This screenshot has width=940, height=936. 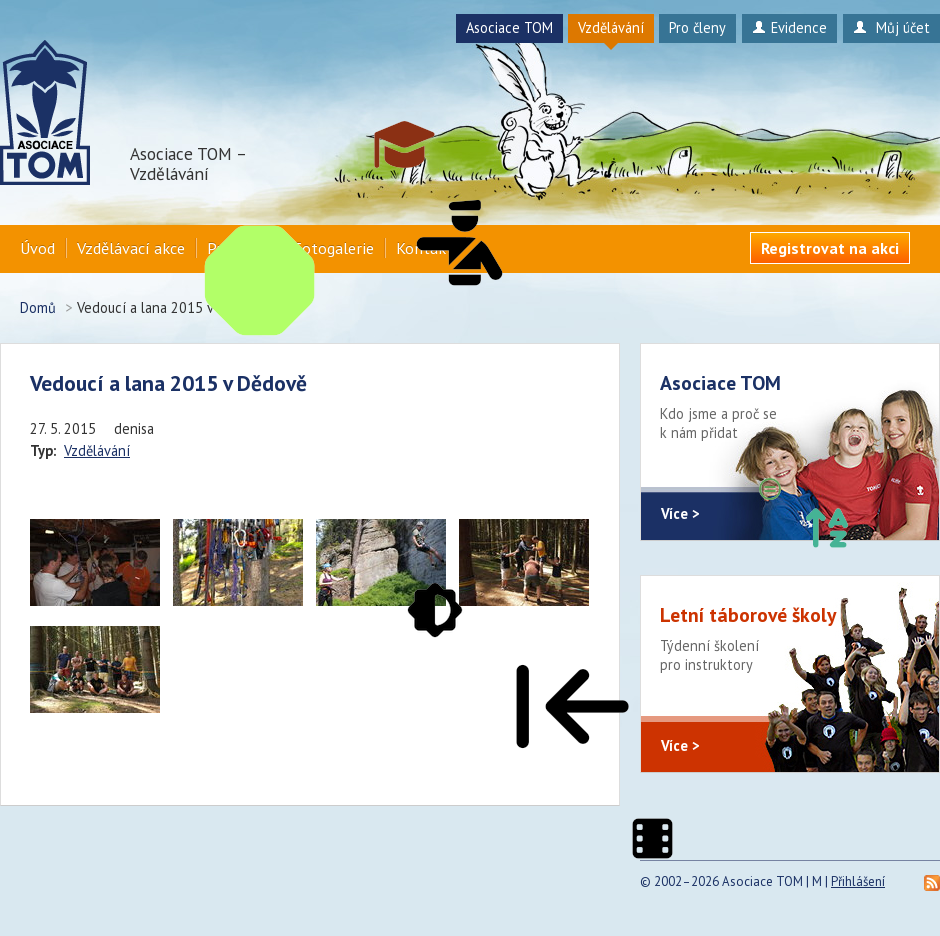 What do you see at coordinates (404, 144) in the screenshot?
I see `access education or learning resources` at bounding box center [404, 144].